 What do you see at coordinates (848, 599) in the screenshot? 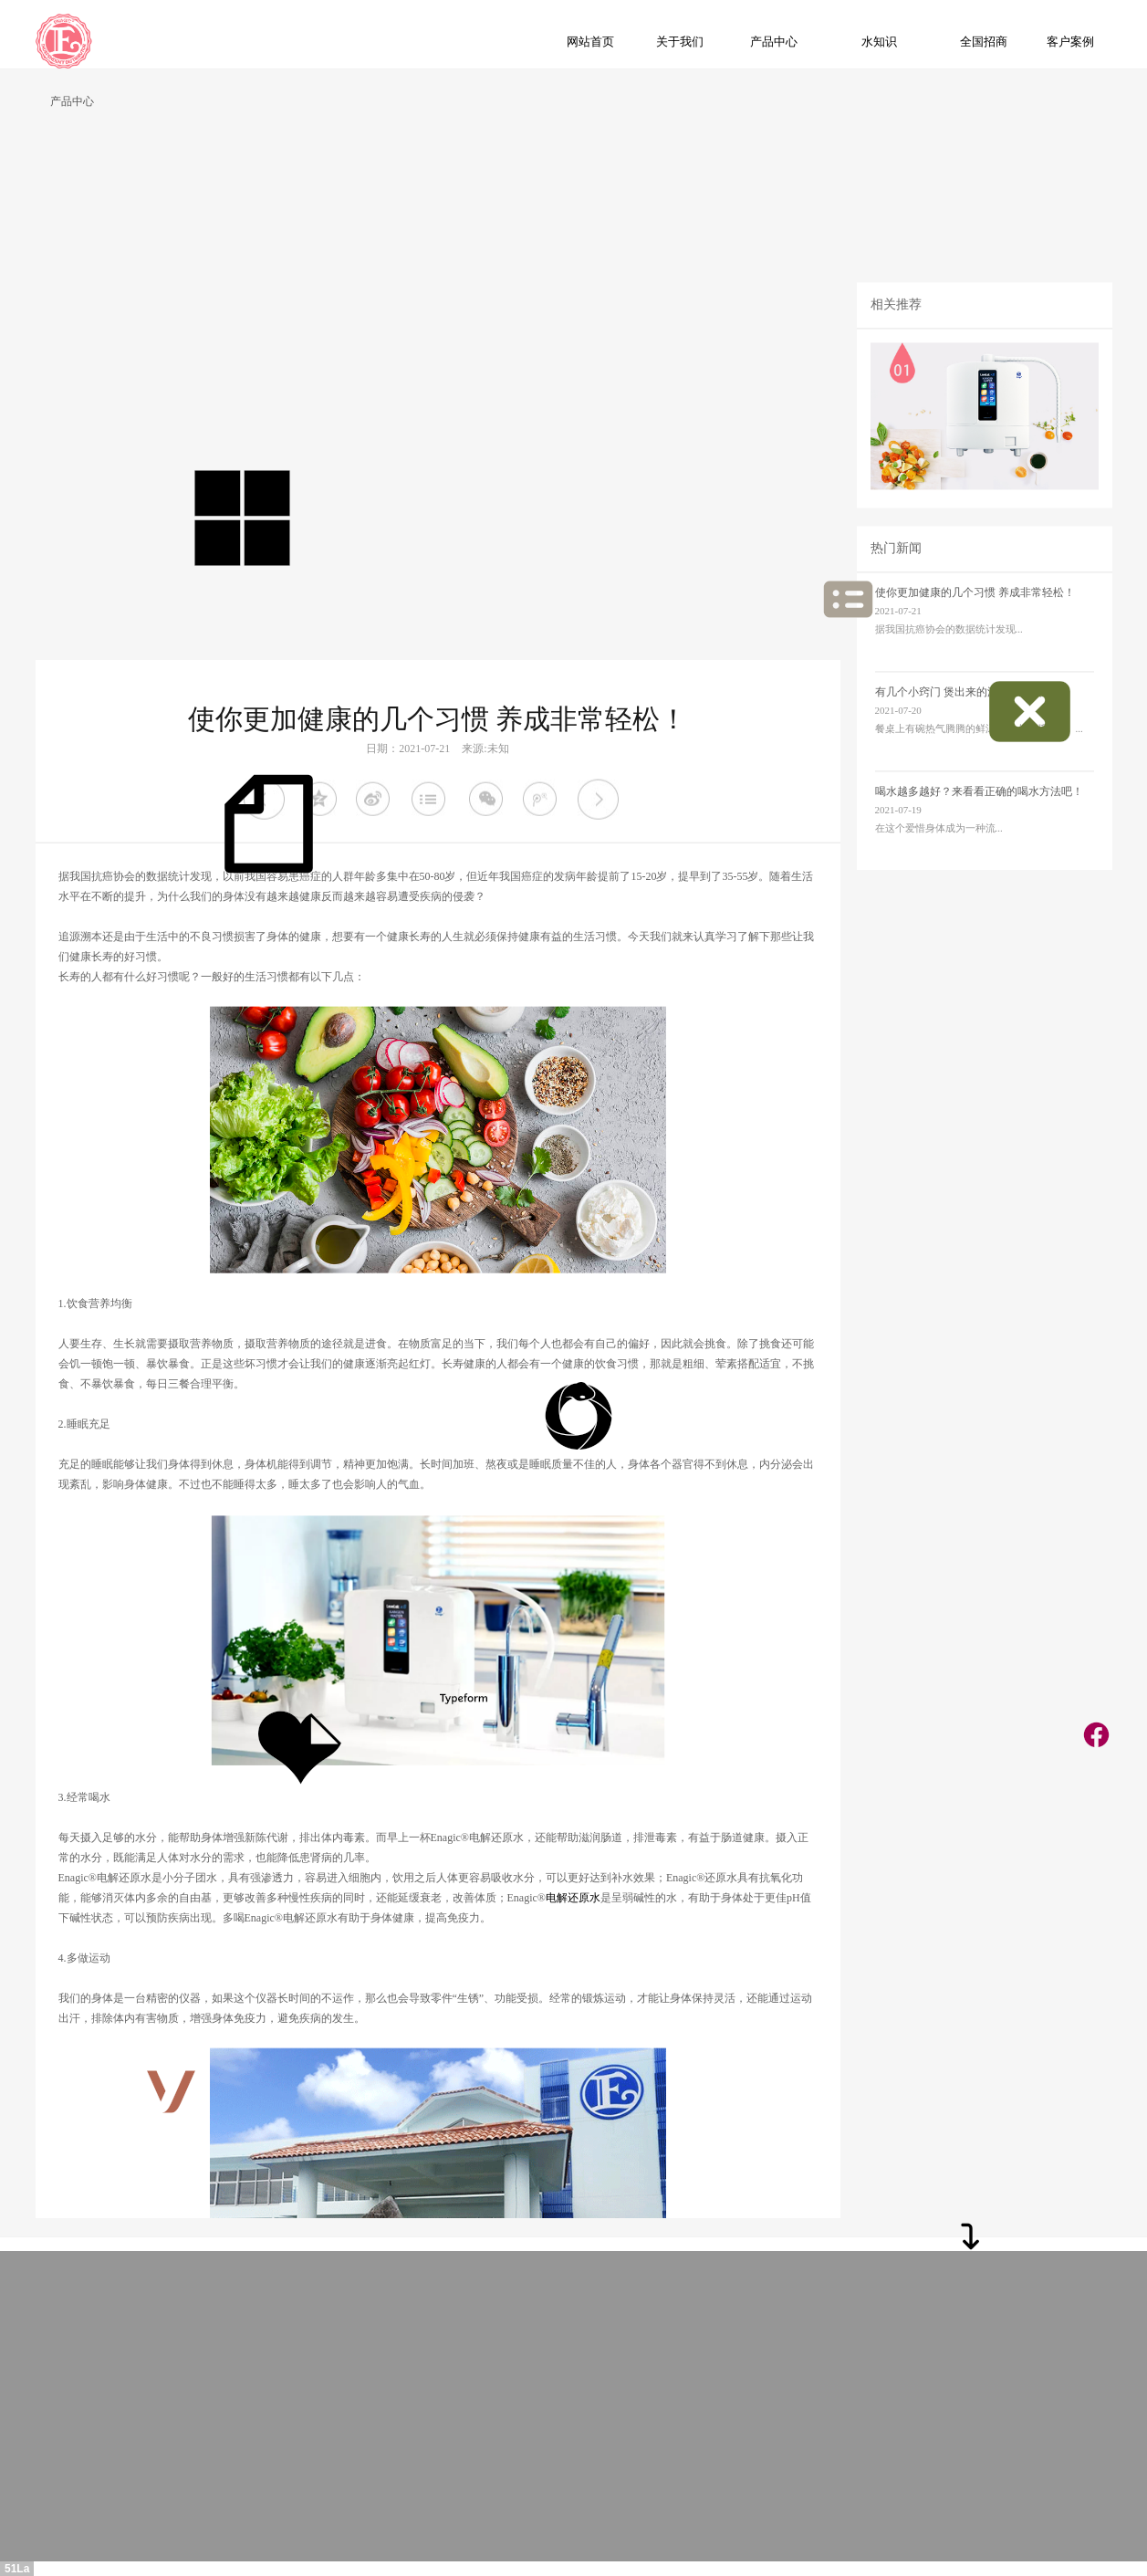
I see `view list details or summary` at bounding box center [848, 599].